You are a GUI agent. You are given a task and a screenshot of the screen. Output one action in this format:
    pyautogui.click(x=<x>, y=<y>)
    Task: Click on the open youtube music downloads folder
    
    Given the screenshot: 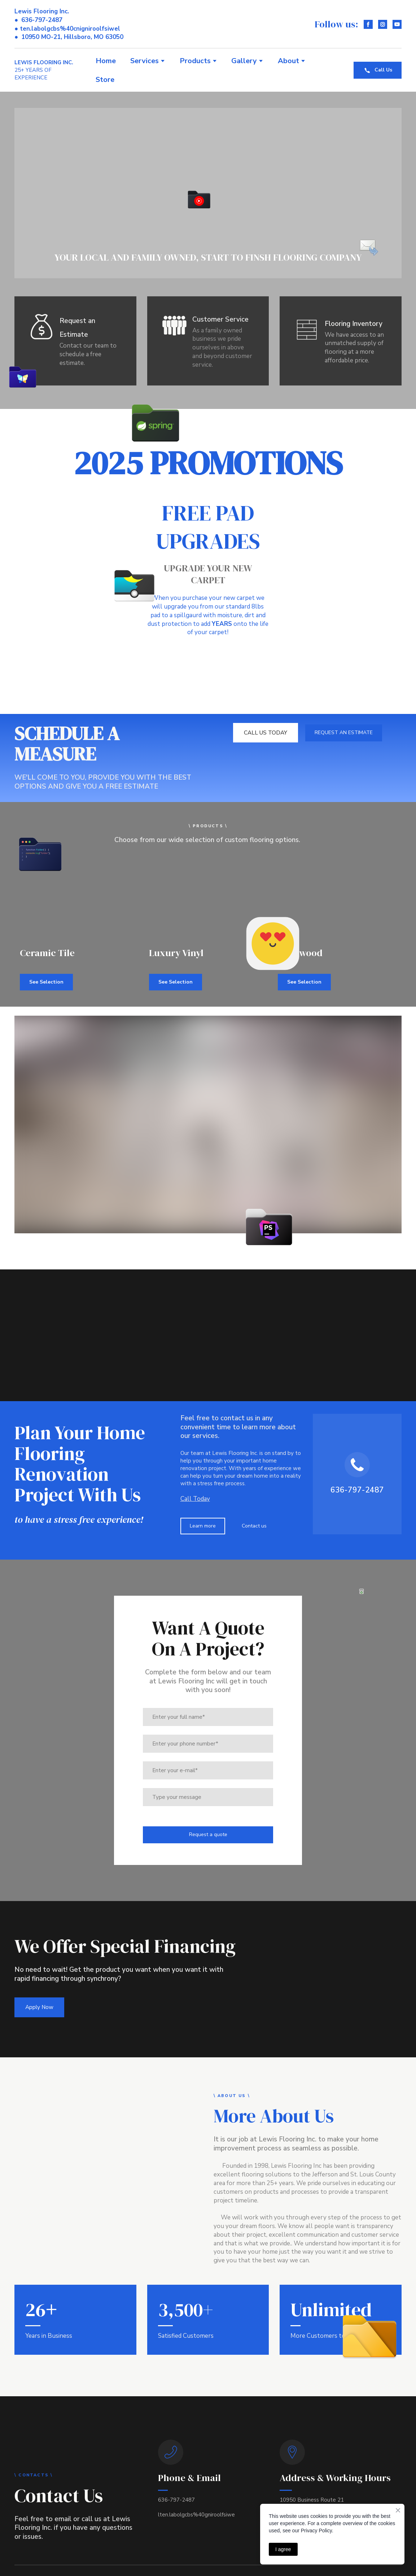 What is the action you would take?
    pyautogui.click(x=199, y=200)
    